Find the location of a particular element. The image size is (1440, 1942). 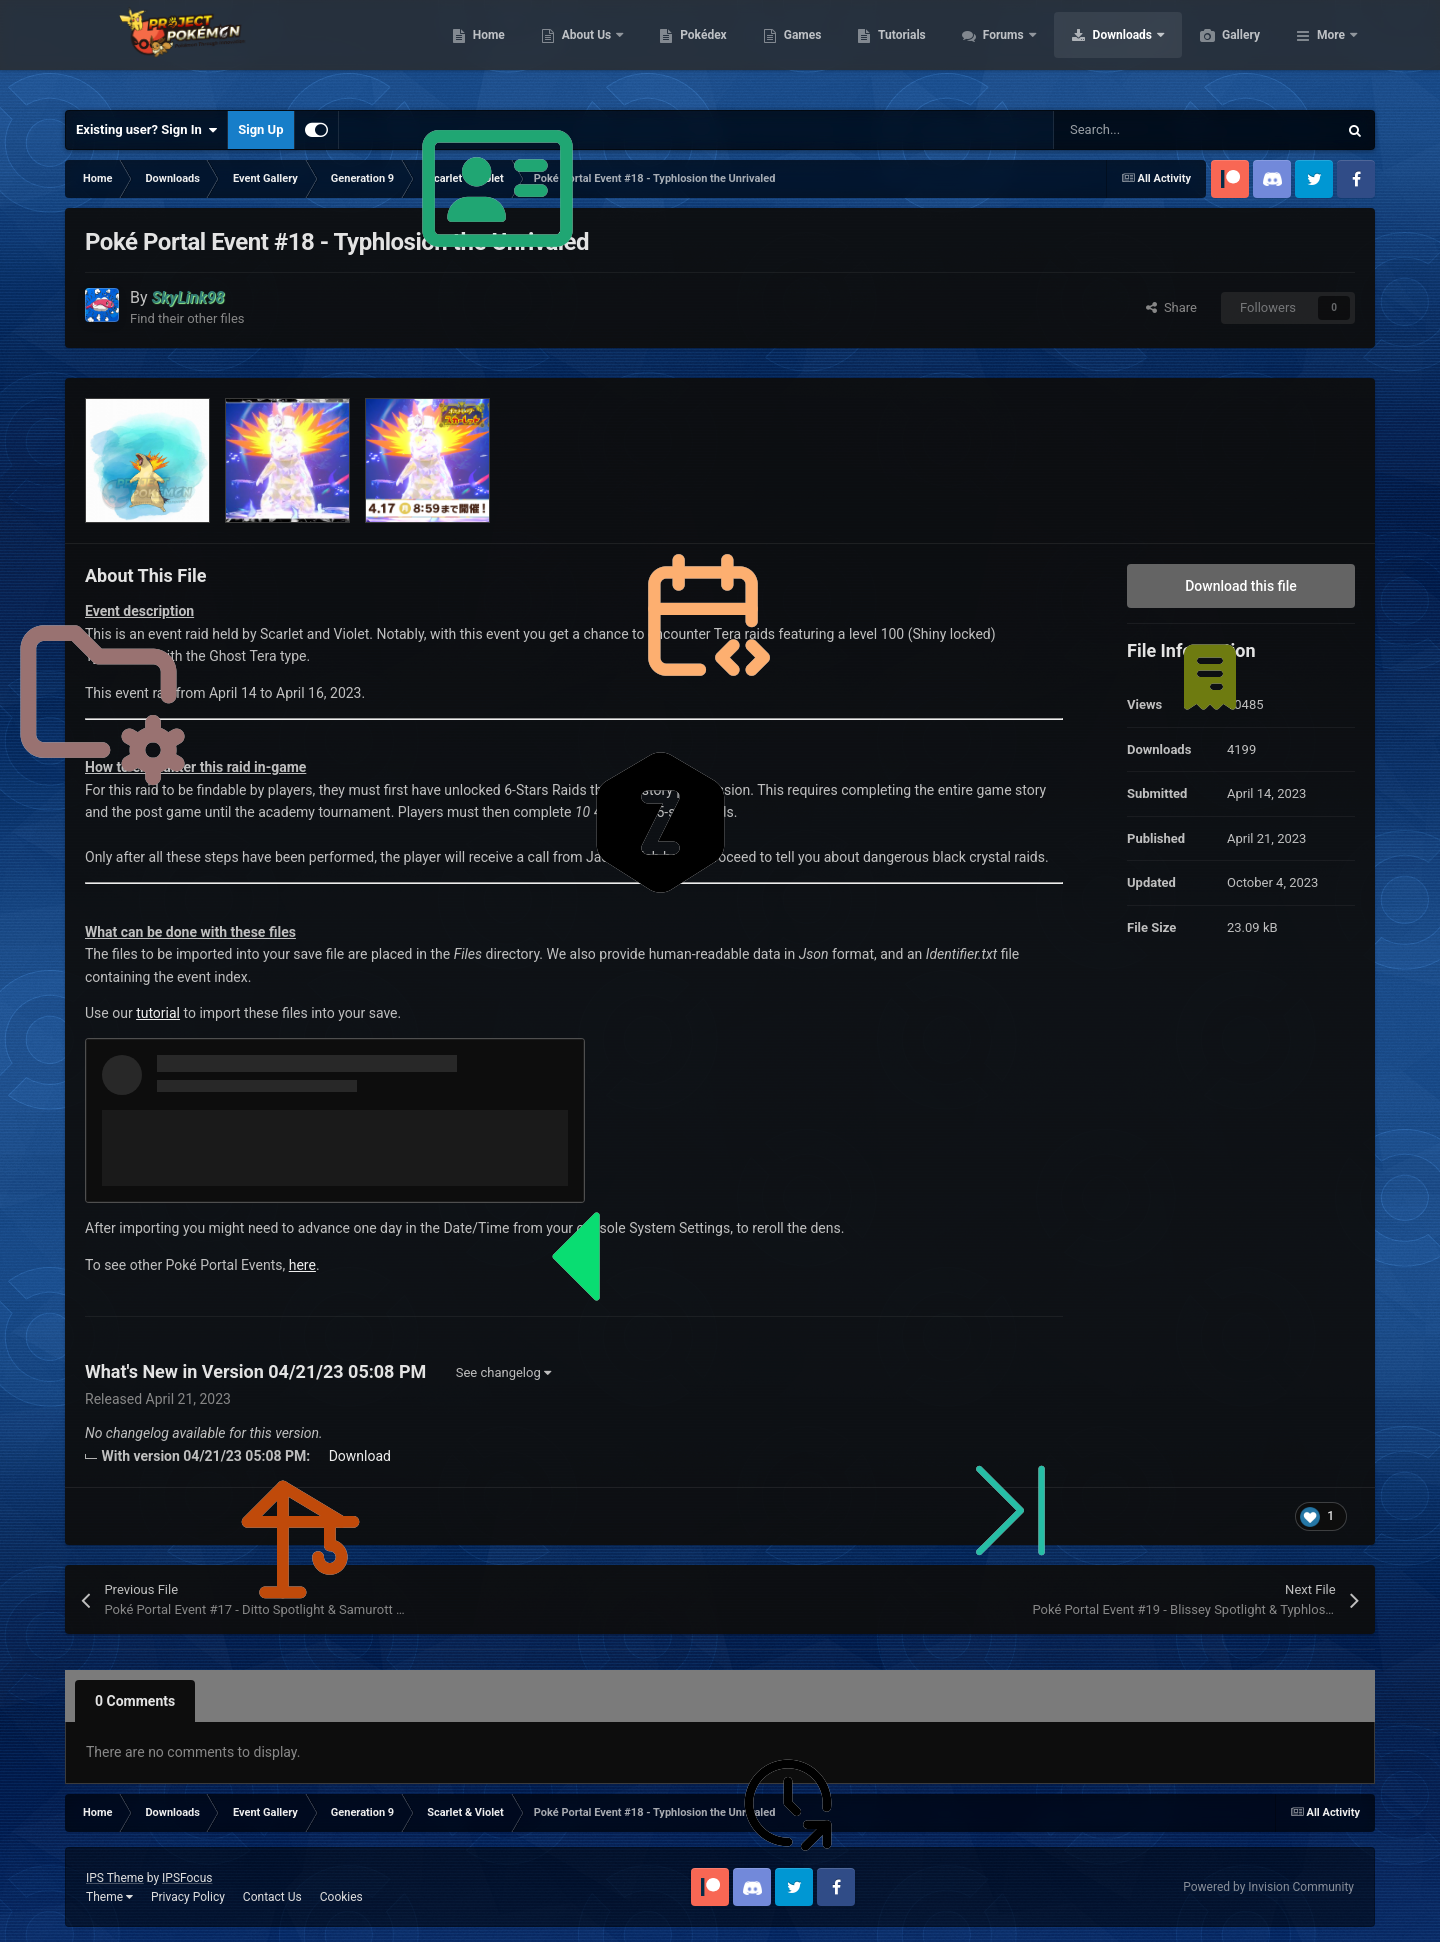

skip to the end of a track or playlist is located at coordinates (1012, 1510).